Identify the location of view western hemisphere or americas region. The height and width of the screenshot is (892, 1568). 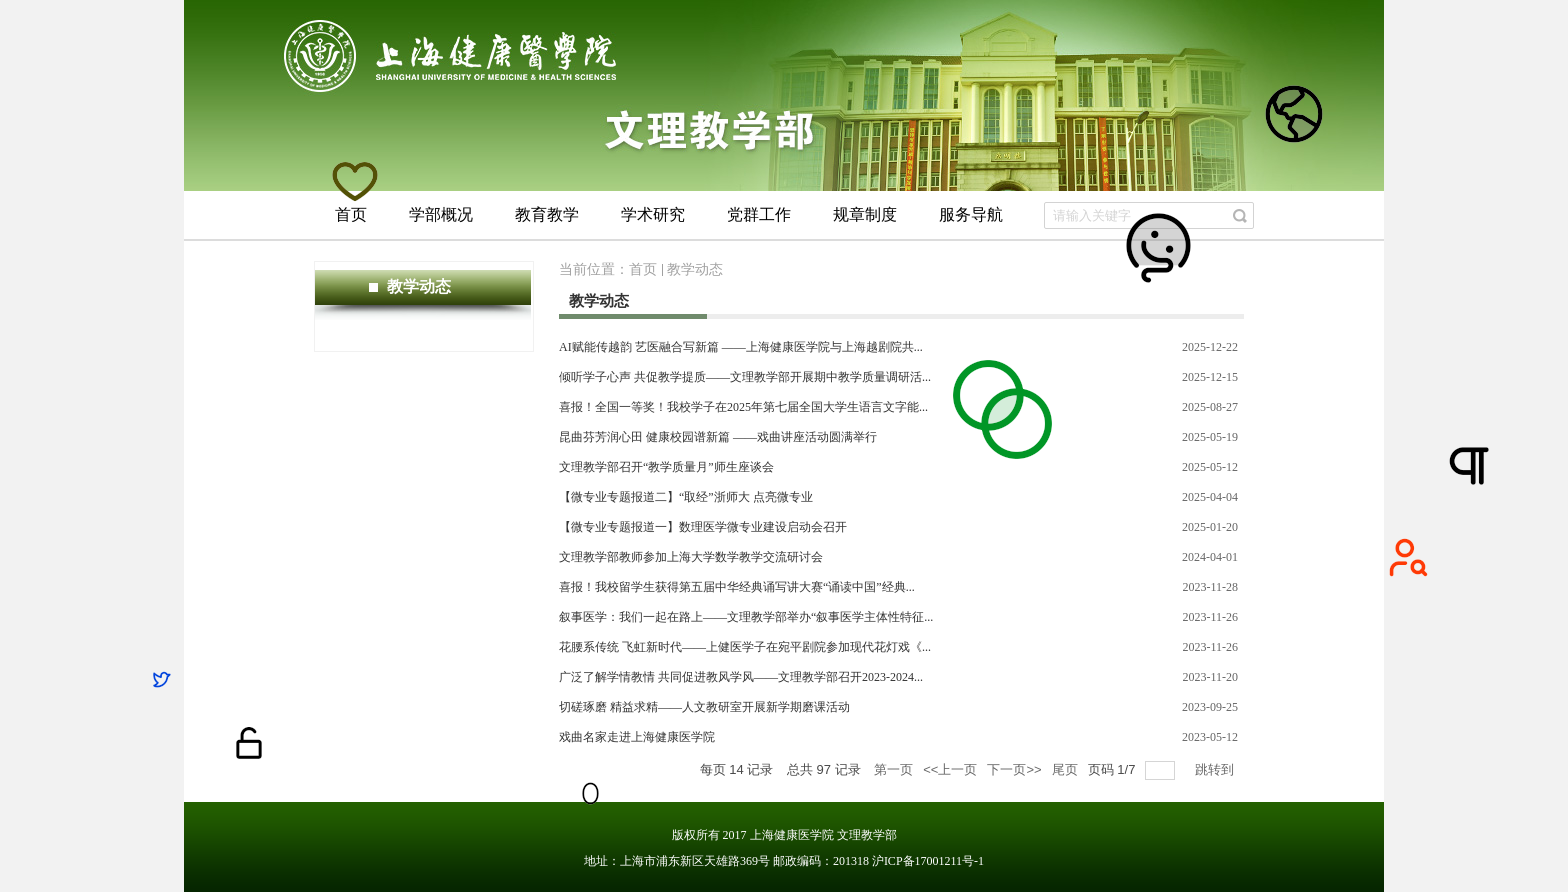
(1294, 114).